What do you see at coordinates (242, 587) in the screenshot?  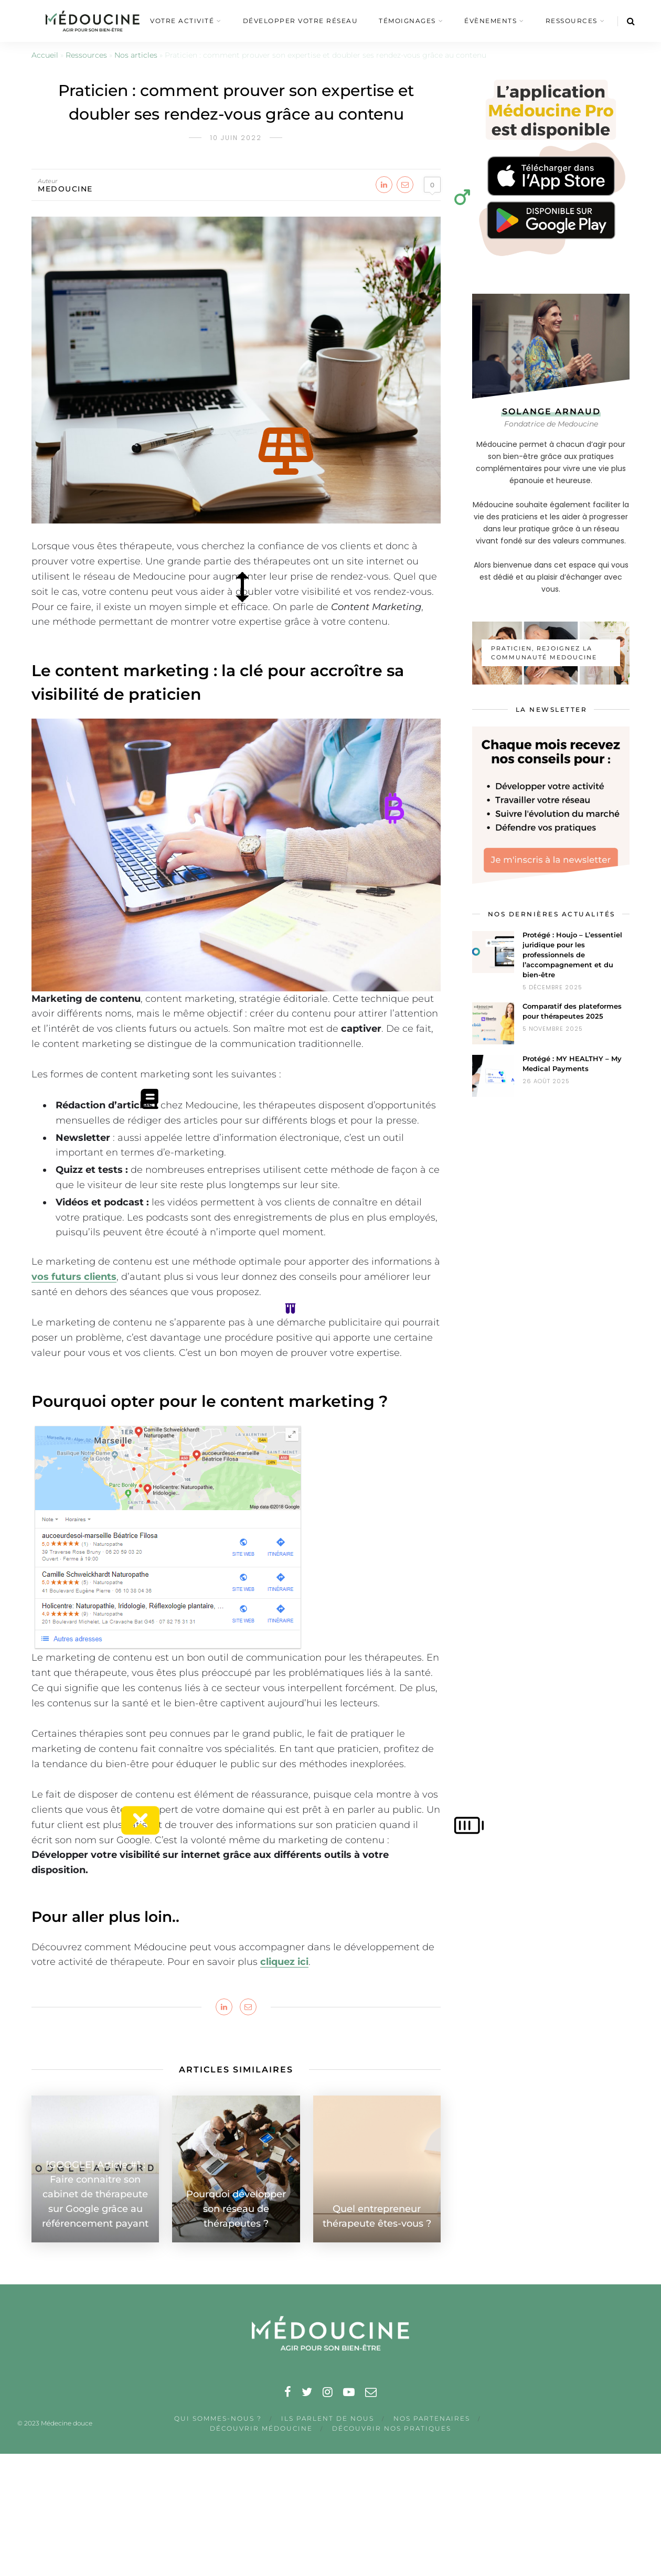 I see `adjust height or vertical size` at bounding box center [242, 587].